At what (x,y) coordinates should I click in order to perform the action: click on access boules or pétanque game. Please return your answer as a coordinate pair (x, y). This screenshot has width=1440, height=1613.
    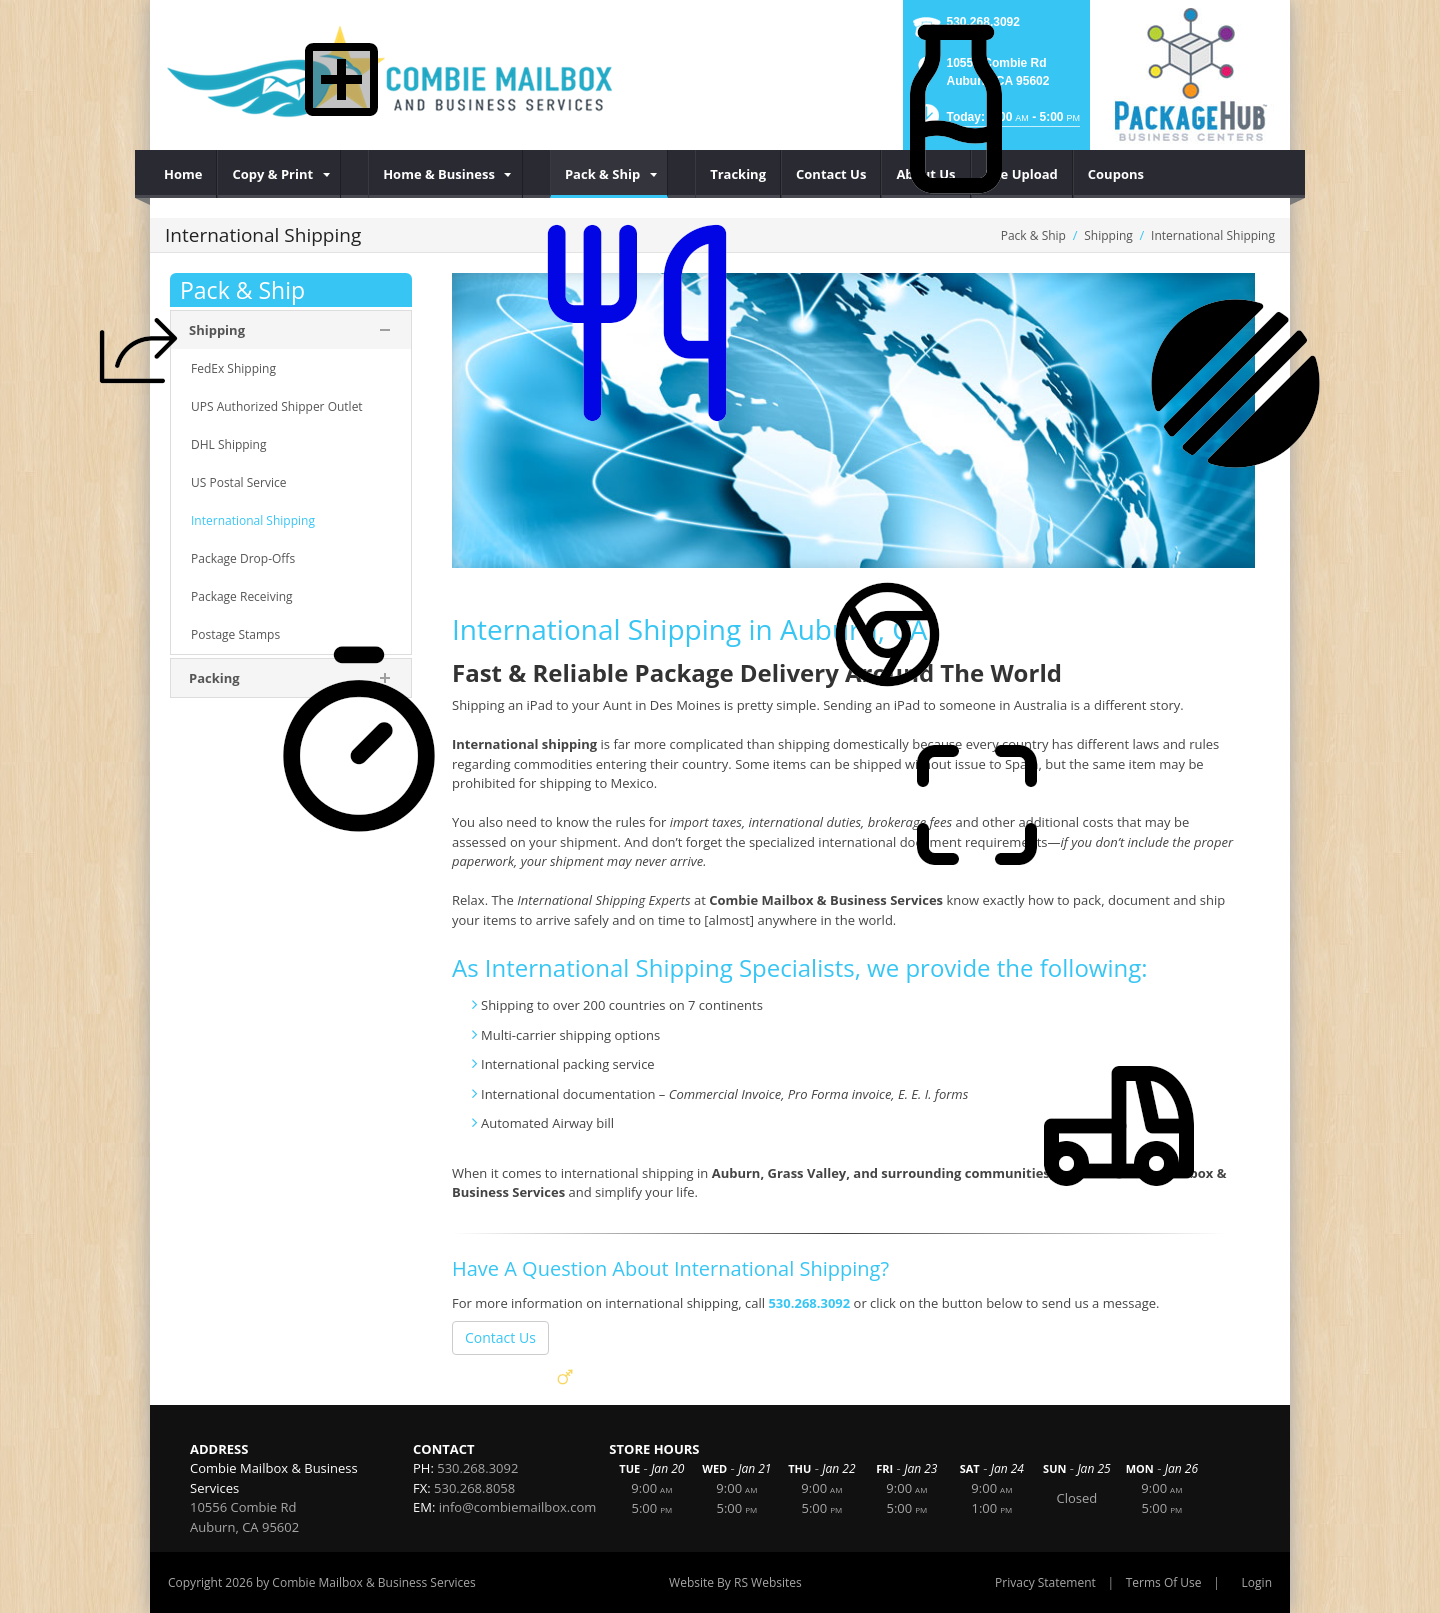
    Looking at the image, I should click on (1235, 383).